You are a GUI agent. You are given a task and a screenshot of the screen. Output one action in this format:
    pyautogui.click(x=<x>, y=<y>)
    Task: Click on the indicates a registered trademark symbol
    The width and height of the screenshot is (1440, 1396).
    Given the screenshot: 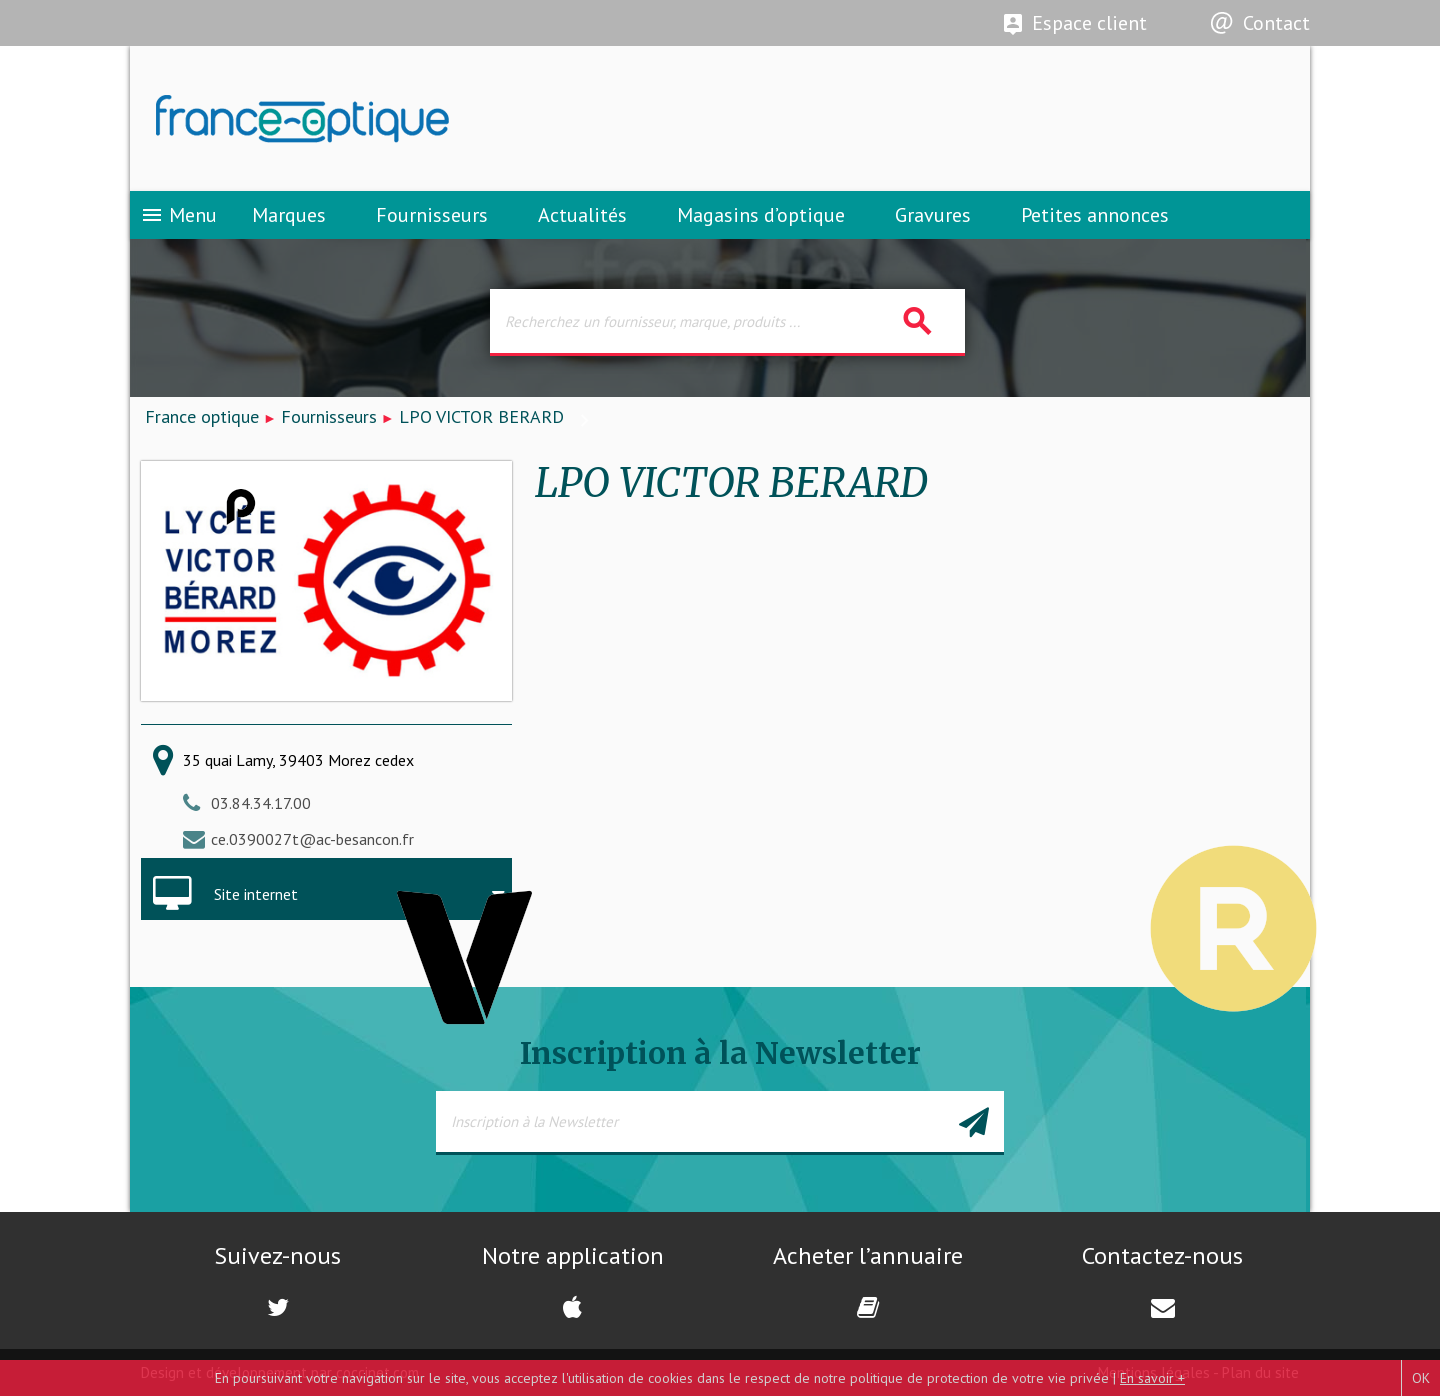 What is the action you would take?
    pyautogui.click(x=1233, y=928)
    